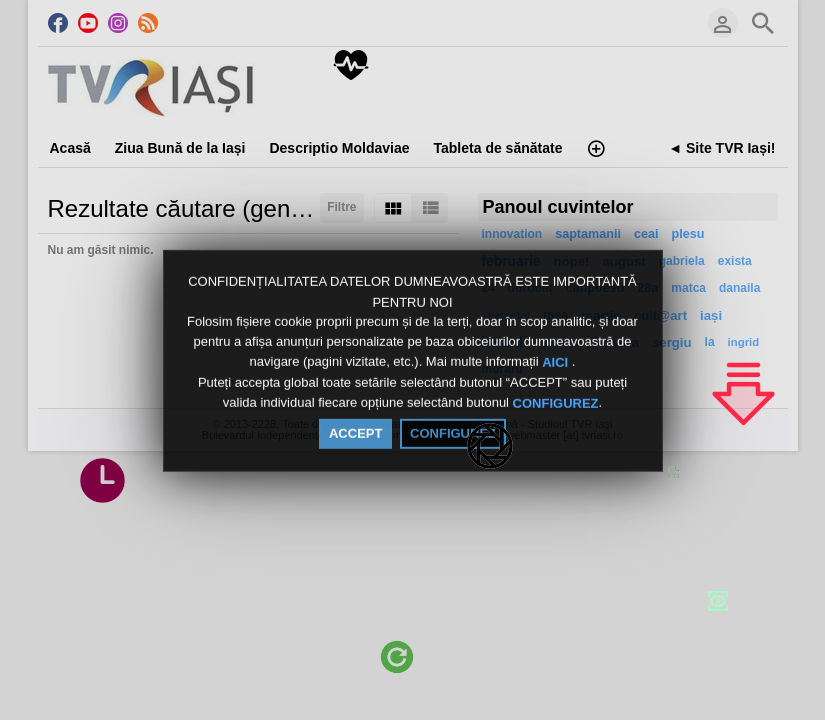  What do you see at coordinates (397, 657) in the screenshot?
I see `refresh or reload content` at bounding box center [397, 657].